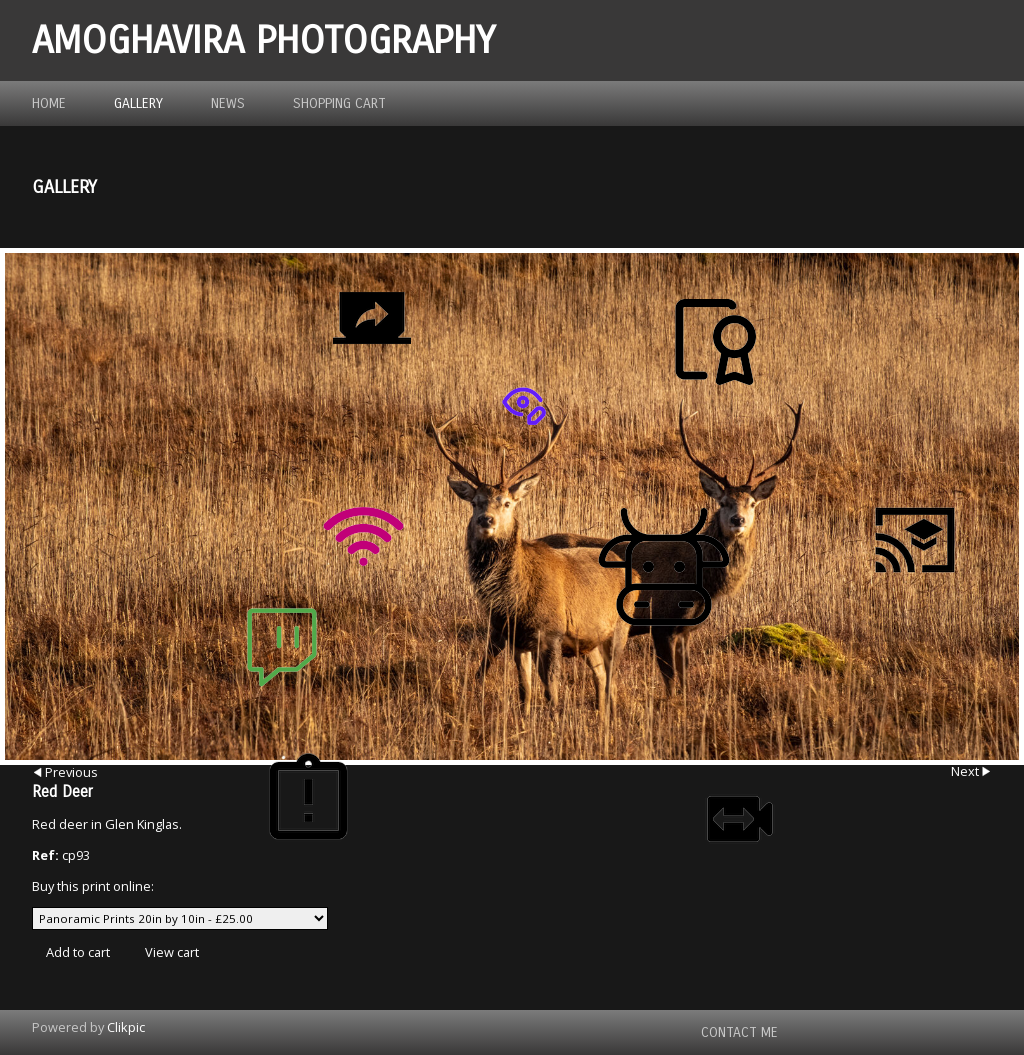 The image size is (1024, 1055). Describe the element at coordinates (915, 540) in the screenshot. I see `cast or share screen to a classroom display` at that location.